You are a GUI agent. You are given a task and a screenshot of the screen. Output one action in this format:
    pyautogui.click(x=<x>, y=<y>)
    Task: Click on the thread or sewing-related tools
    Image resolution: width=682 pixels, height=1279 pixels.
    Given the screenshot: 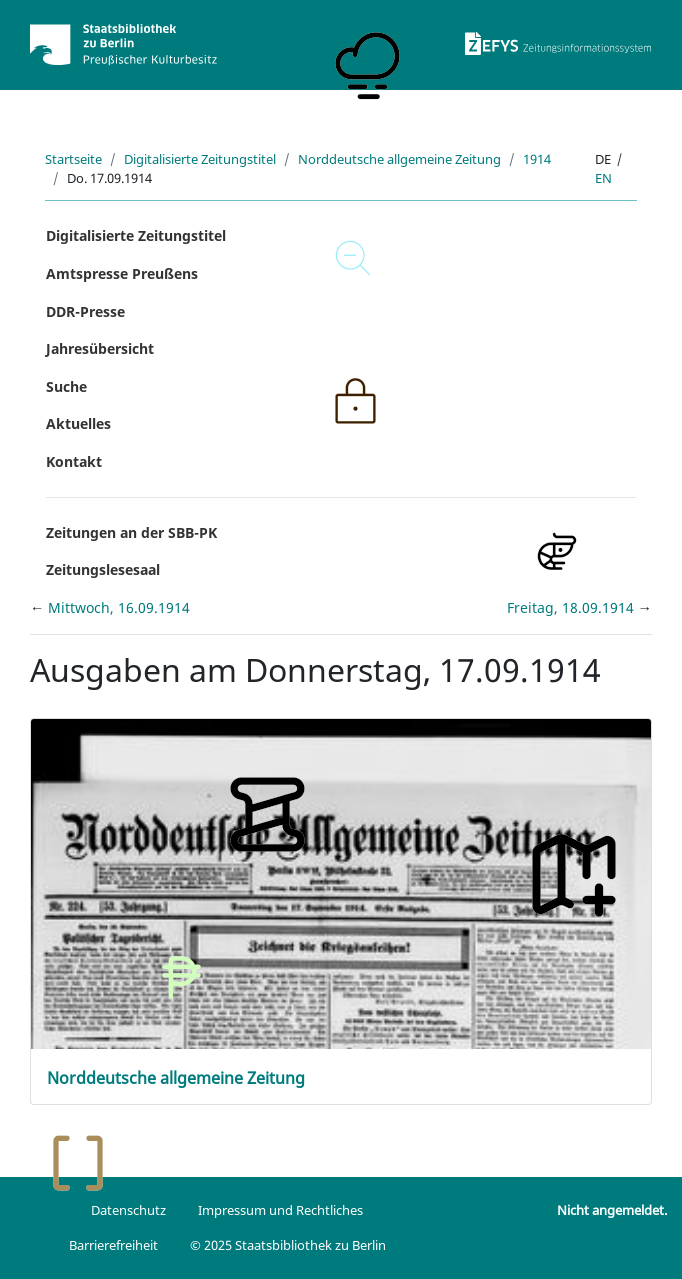 What is the action you would take?
    pyautogui.click(x=267, y=814)
    